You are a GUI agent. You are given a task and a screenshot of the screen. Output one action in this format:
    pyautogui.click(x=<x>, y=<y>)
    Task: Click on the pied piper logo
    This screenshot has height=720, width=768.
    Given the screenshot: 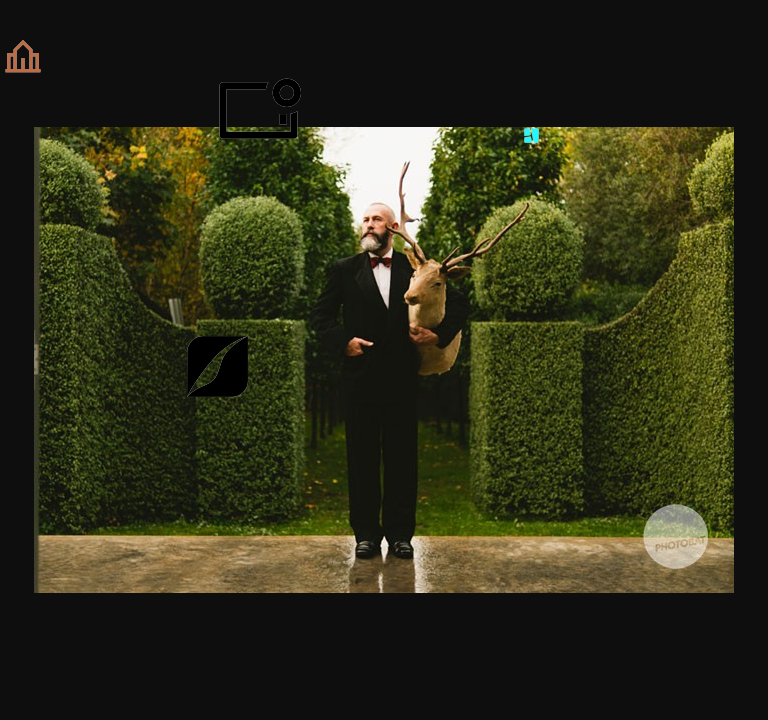 What is the action you would take?
    pyautogui.click(x=217, y=366)
    